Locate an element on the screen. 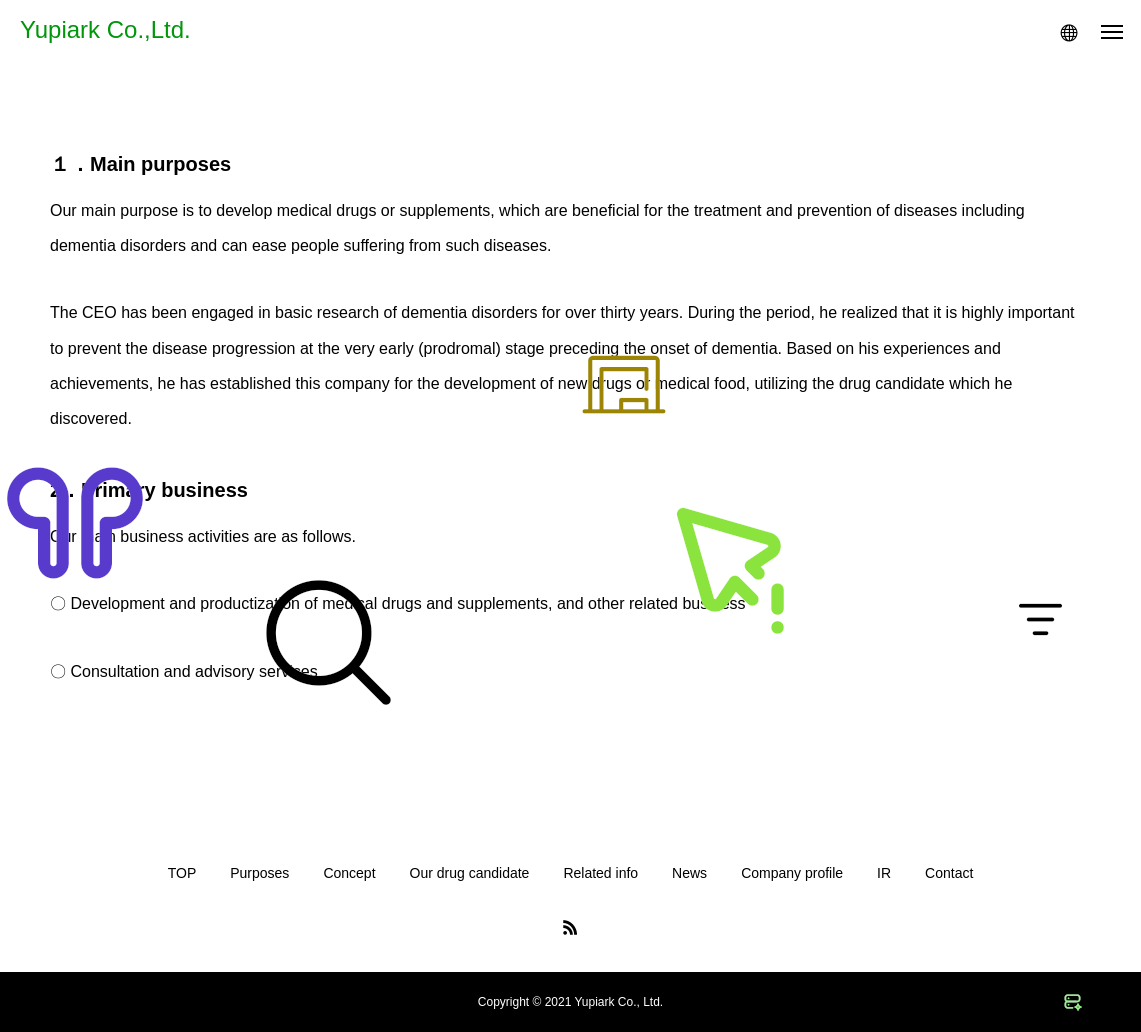 The image size is (1141, 1032). search for content is located at coordinates (328, 642).